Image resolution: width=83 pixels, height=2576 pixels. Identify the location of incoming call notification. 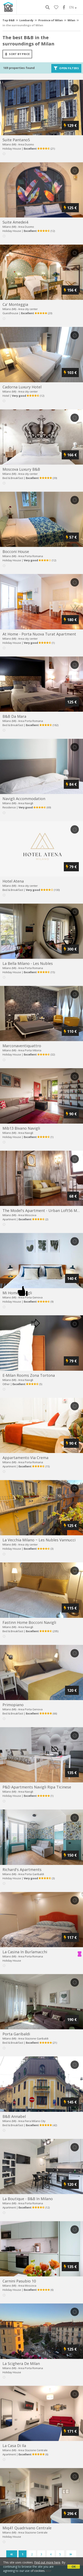
(47, 2185).